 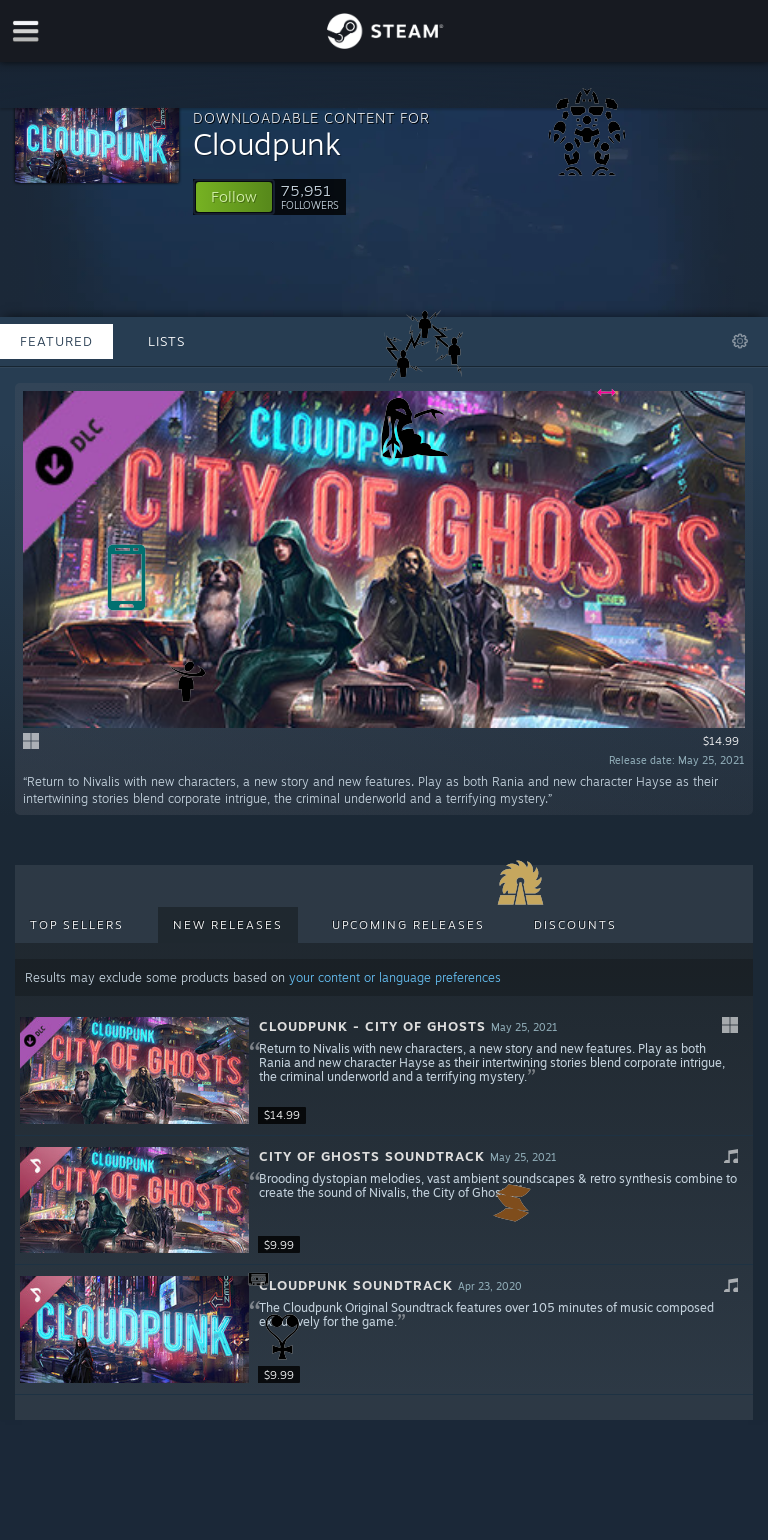 What do you see at coordinates (415, 428) in the screenshot?
I see `slug creature enemy in a game interface` at bounding box center [415, 428].